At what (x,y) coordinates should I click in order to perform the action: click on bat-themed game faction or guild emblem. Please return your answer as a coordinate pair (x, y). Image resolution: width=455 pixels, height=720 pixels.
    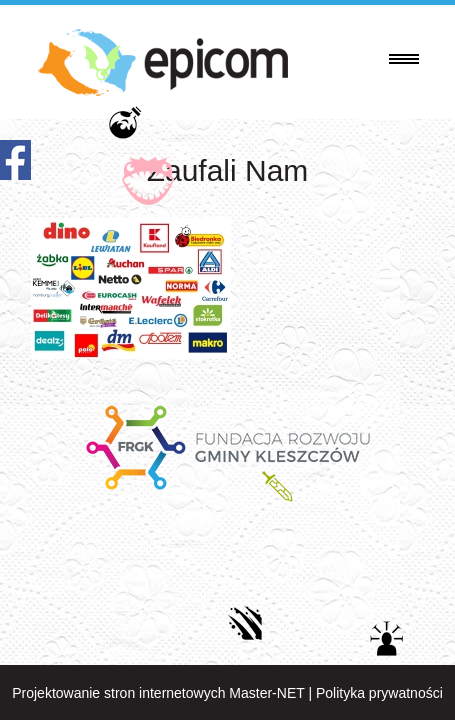
    Looking at the image, I should click on (102, 63).